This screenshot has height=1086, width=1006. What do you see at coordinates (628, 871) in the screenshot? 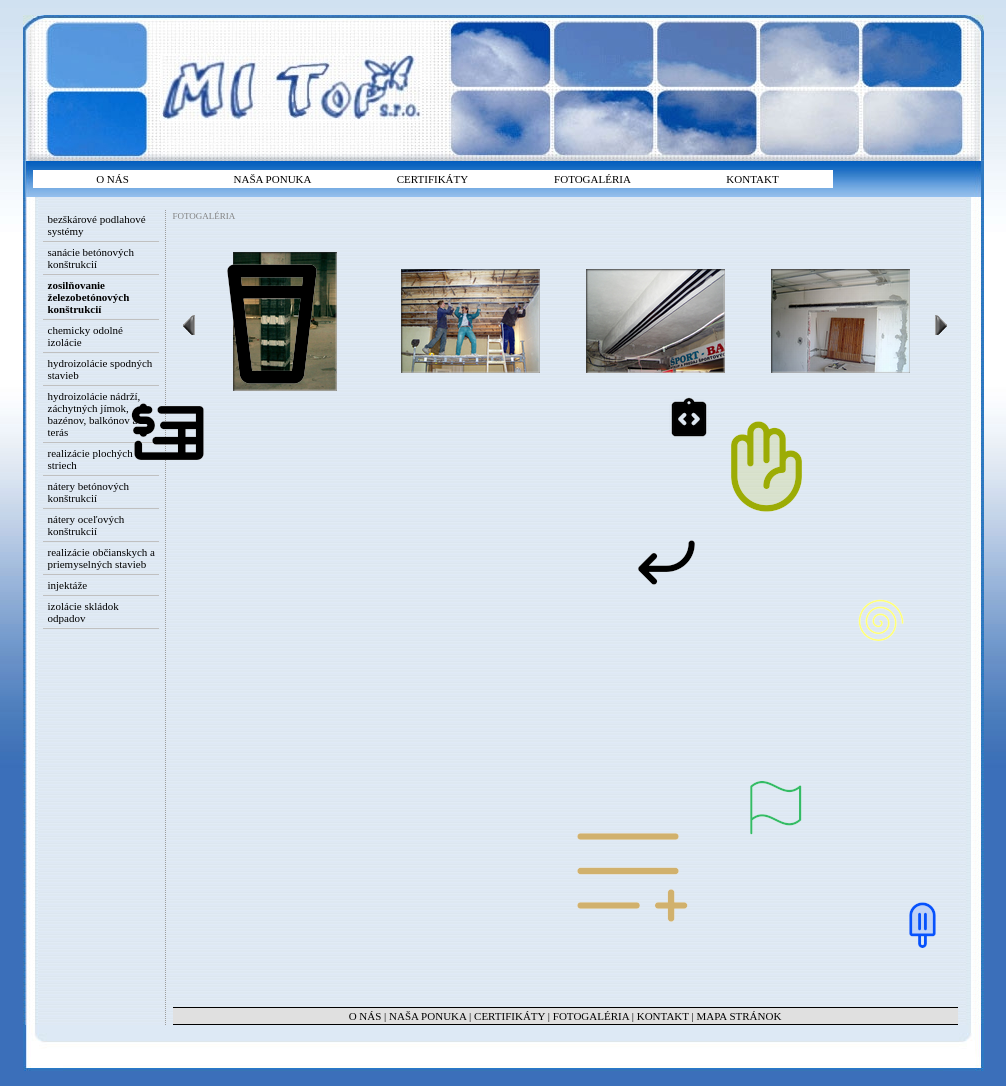
I see `add a new item to the list` at bounding box center [628, 871].